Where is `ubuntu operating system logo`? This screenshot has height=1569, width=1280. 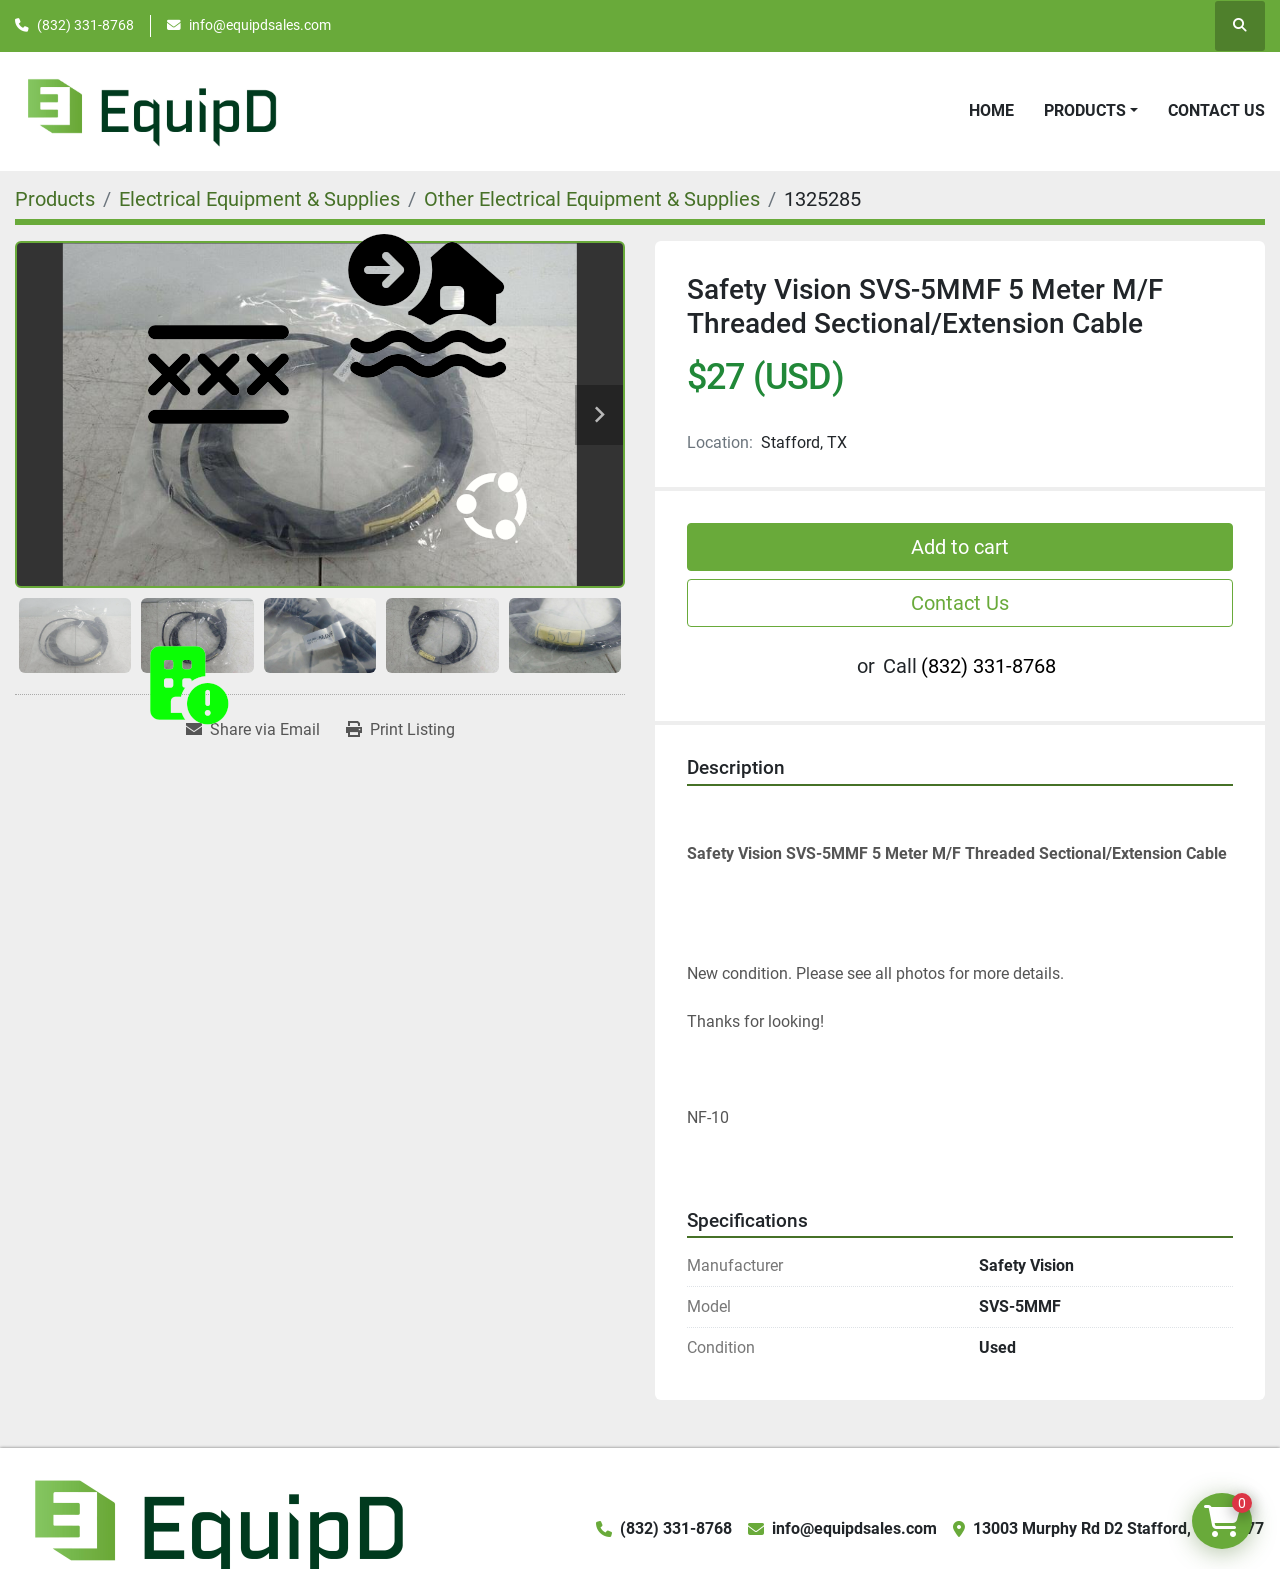
ubuntu operating system logo is located at coordinates (494, 506).